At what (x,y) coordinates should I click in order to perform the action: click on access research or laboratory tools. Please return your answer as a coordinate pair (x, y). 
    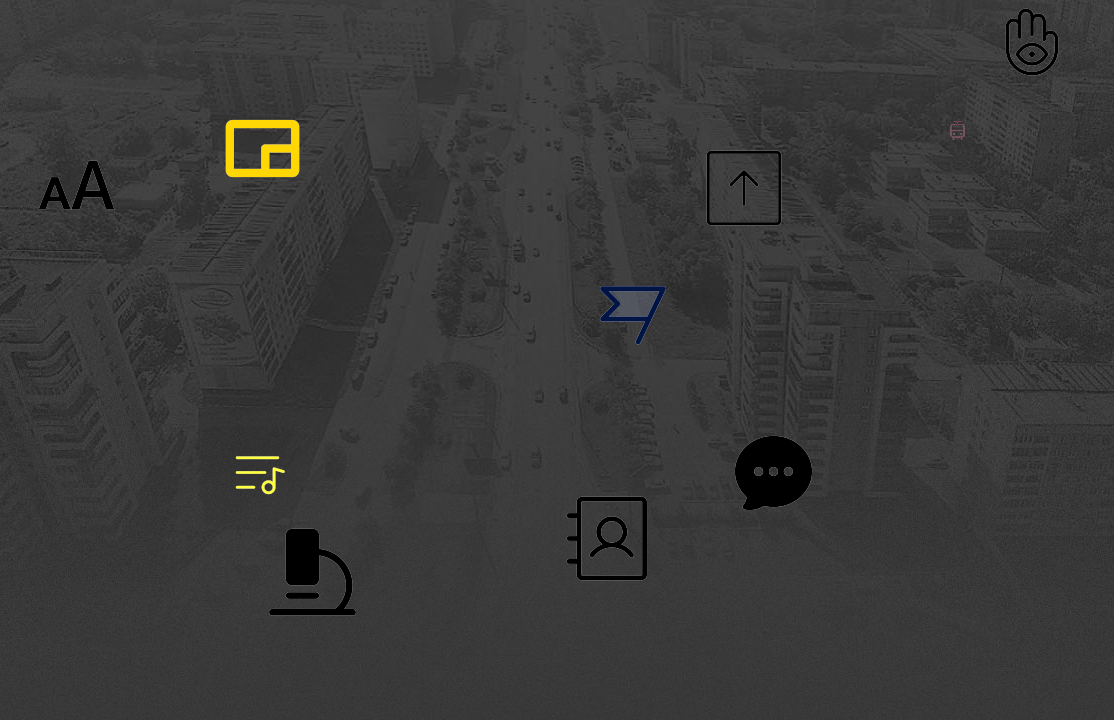
    Looking at the image, I should click on (312, 575).